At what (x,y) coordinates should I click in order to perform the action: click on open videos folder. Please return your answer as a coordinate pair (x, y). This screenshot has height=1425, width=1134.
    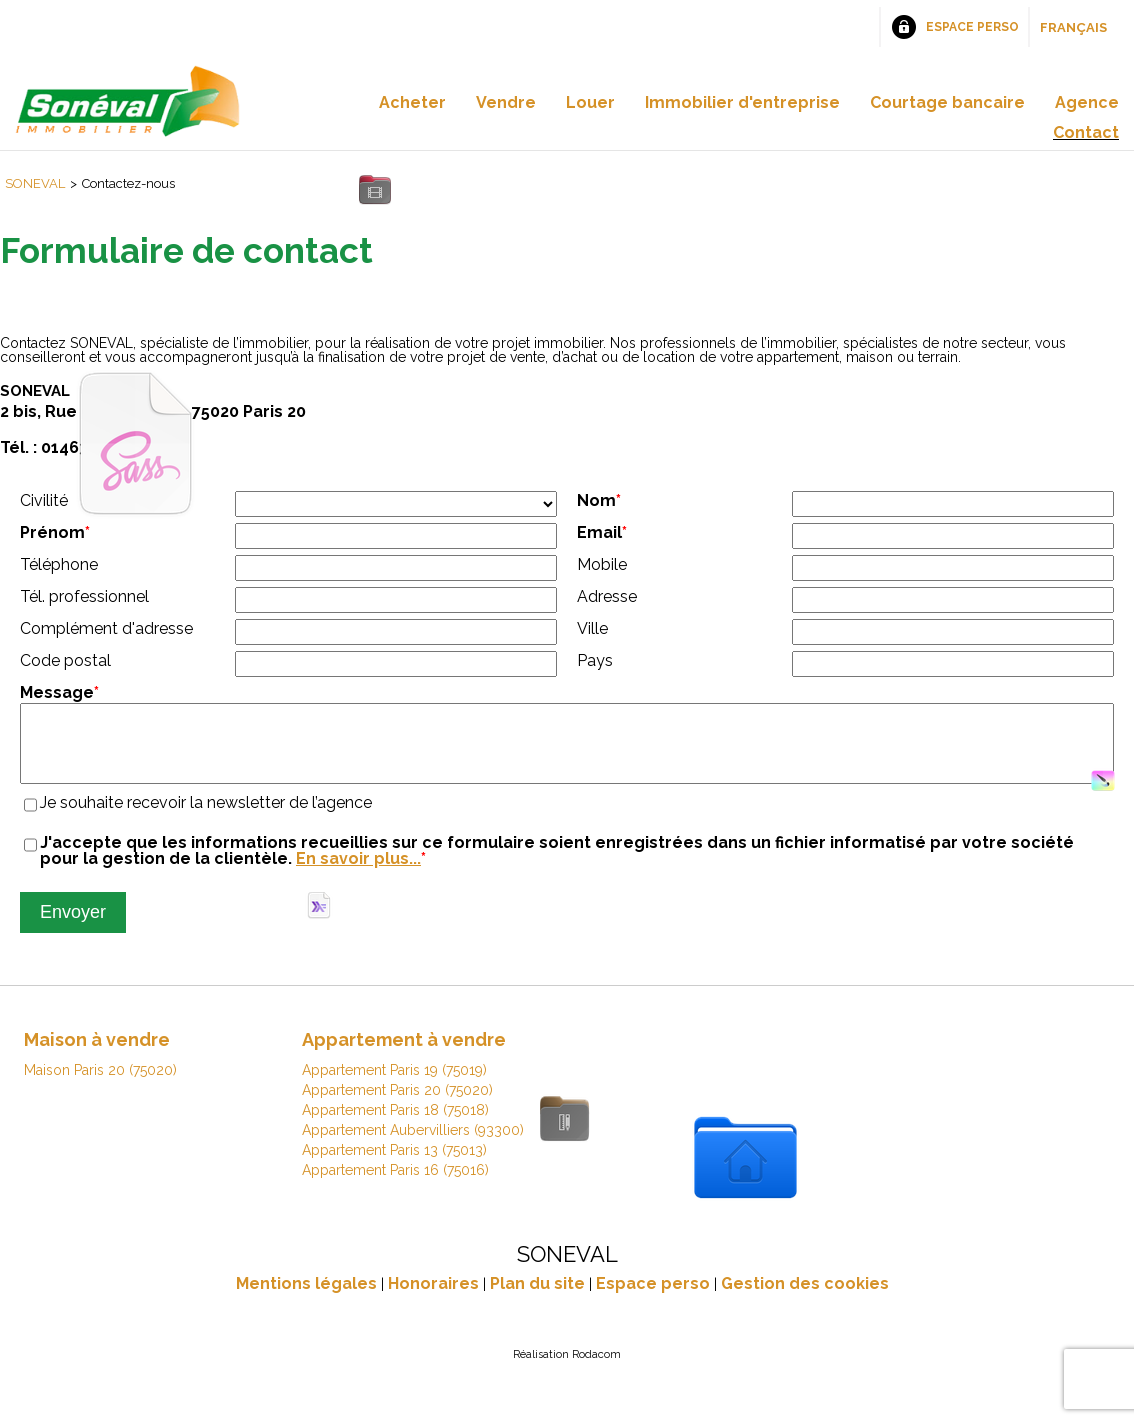
    Looking at the image, I should click on (375, 189).